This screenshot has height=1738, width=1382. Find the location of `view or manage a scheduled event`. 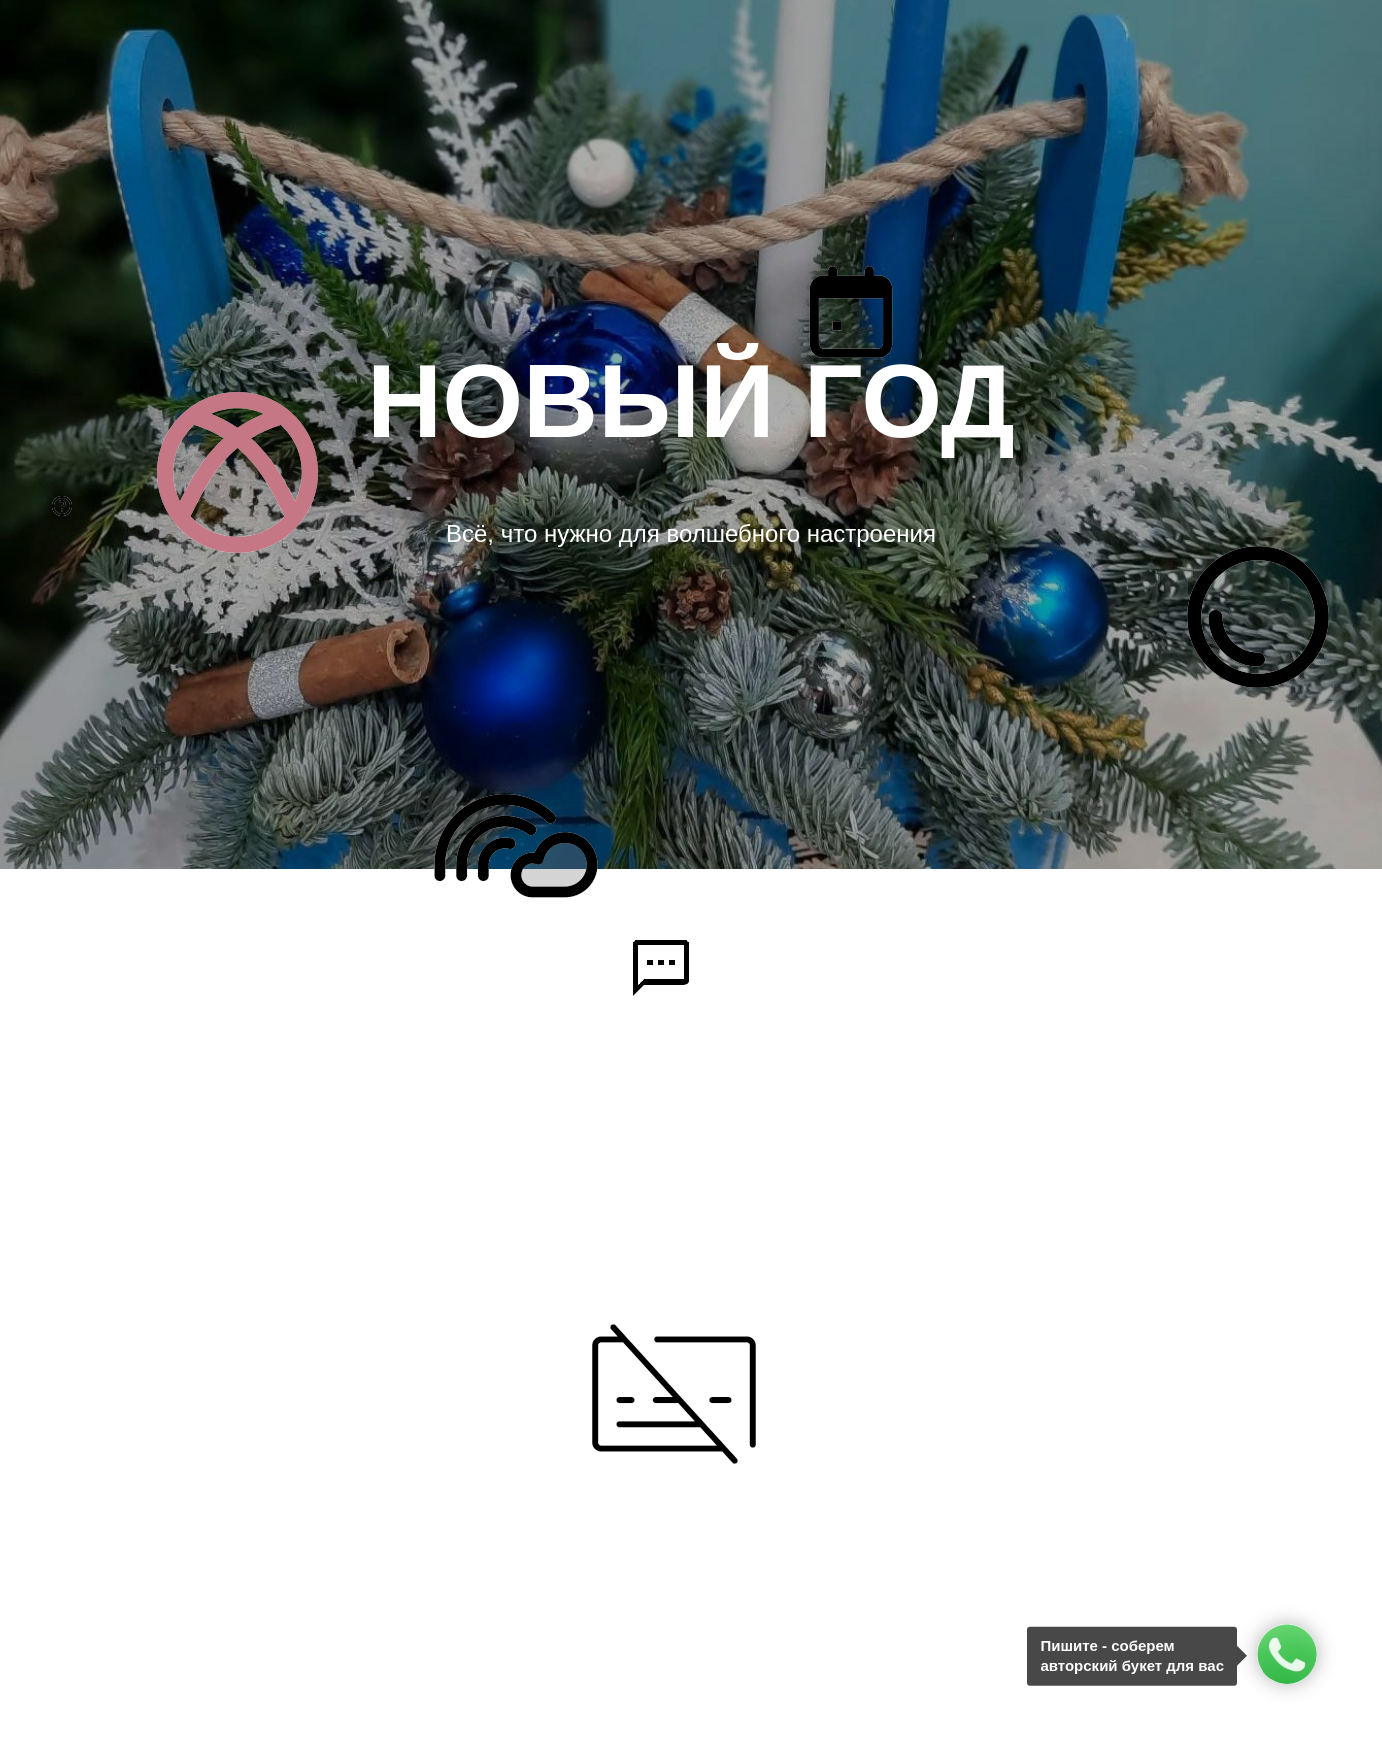

view or manage a scheduled event is located at coordinates (851, 312).